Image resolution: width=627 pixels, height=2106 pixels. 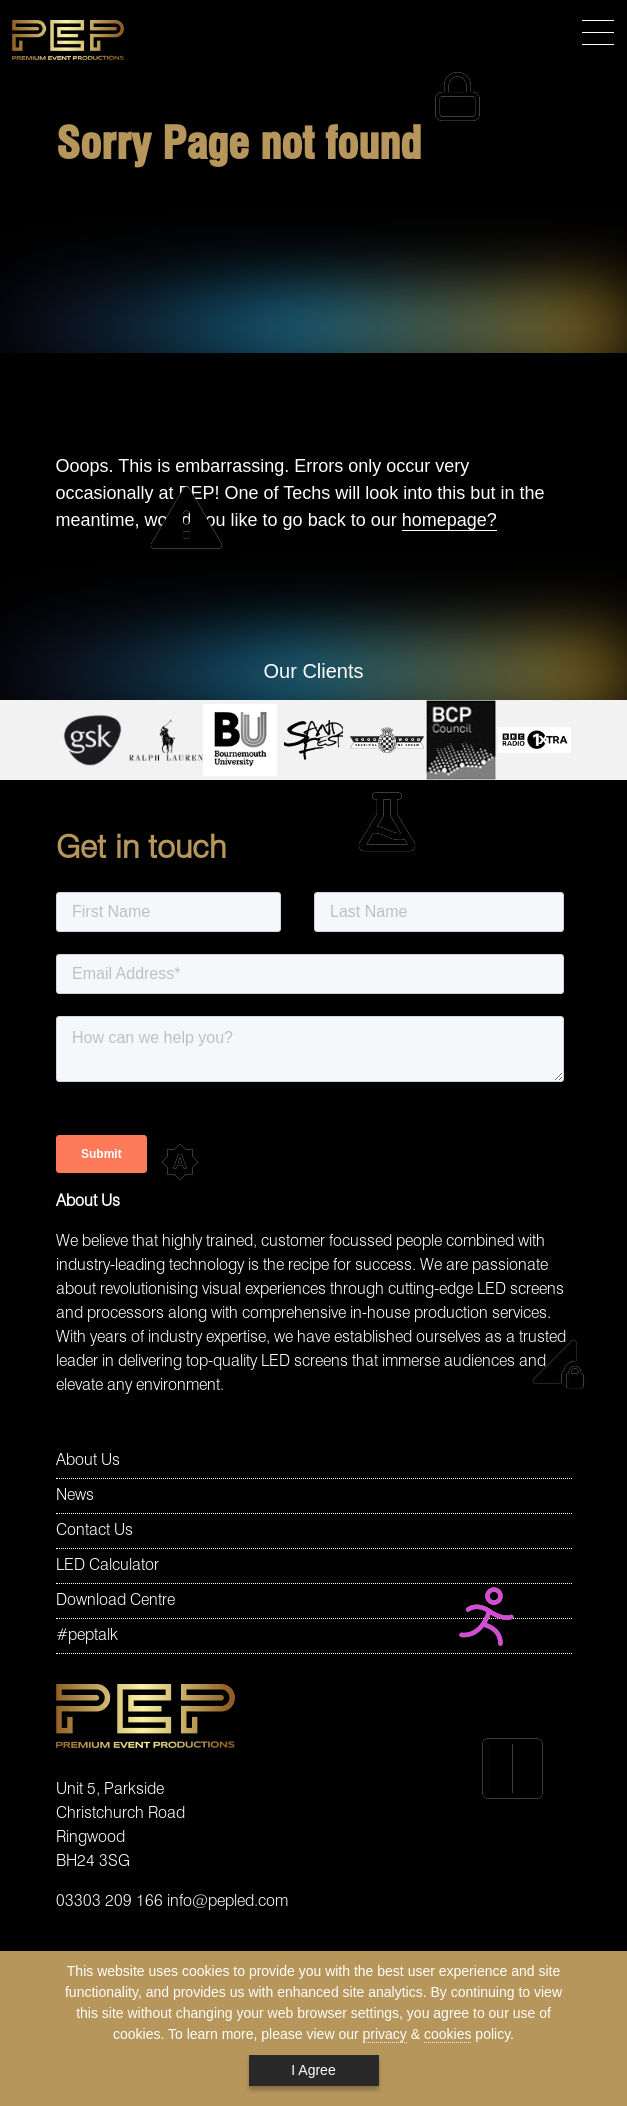 I want to click on indicates a secure or encrypted connection, so click(x=457, y=96).